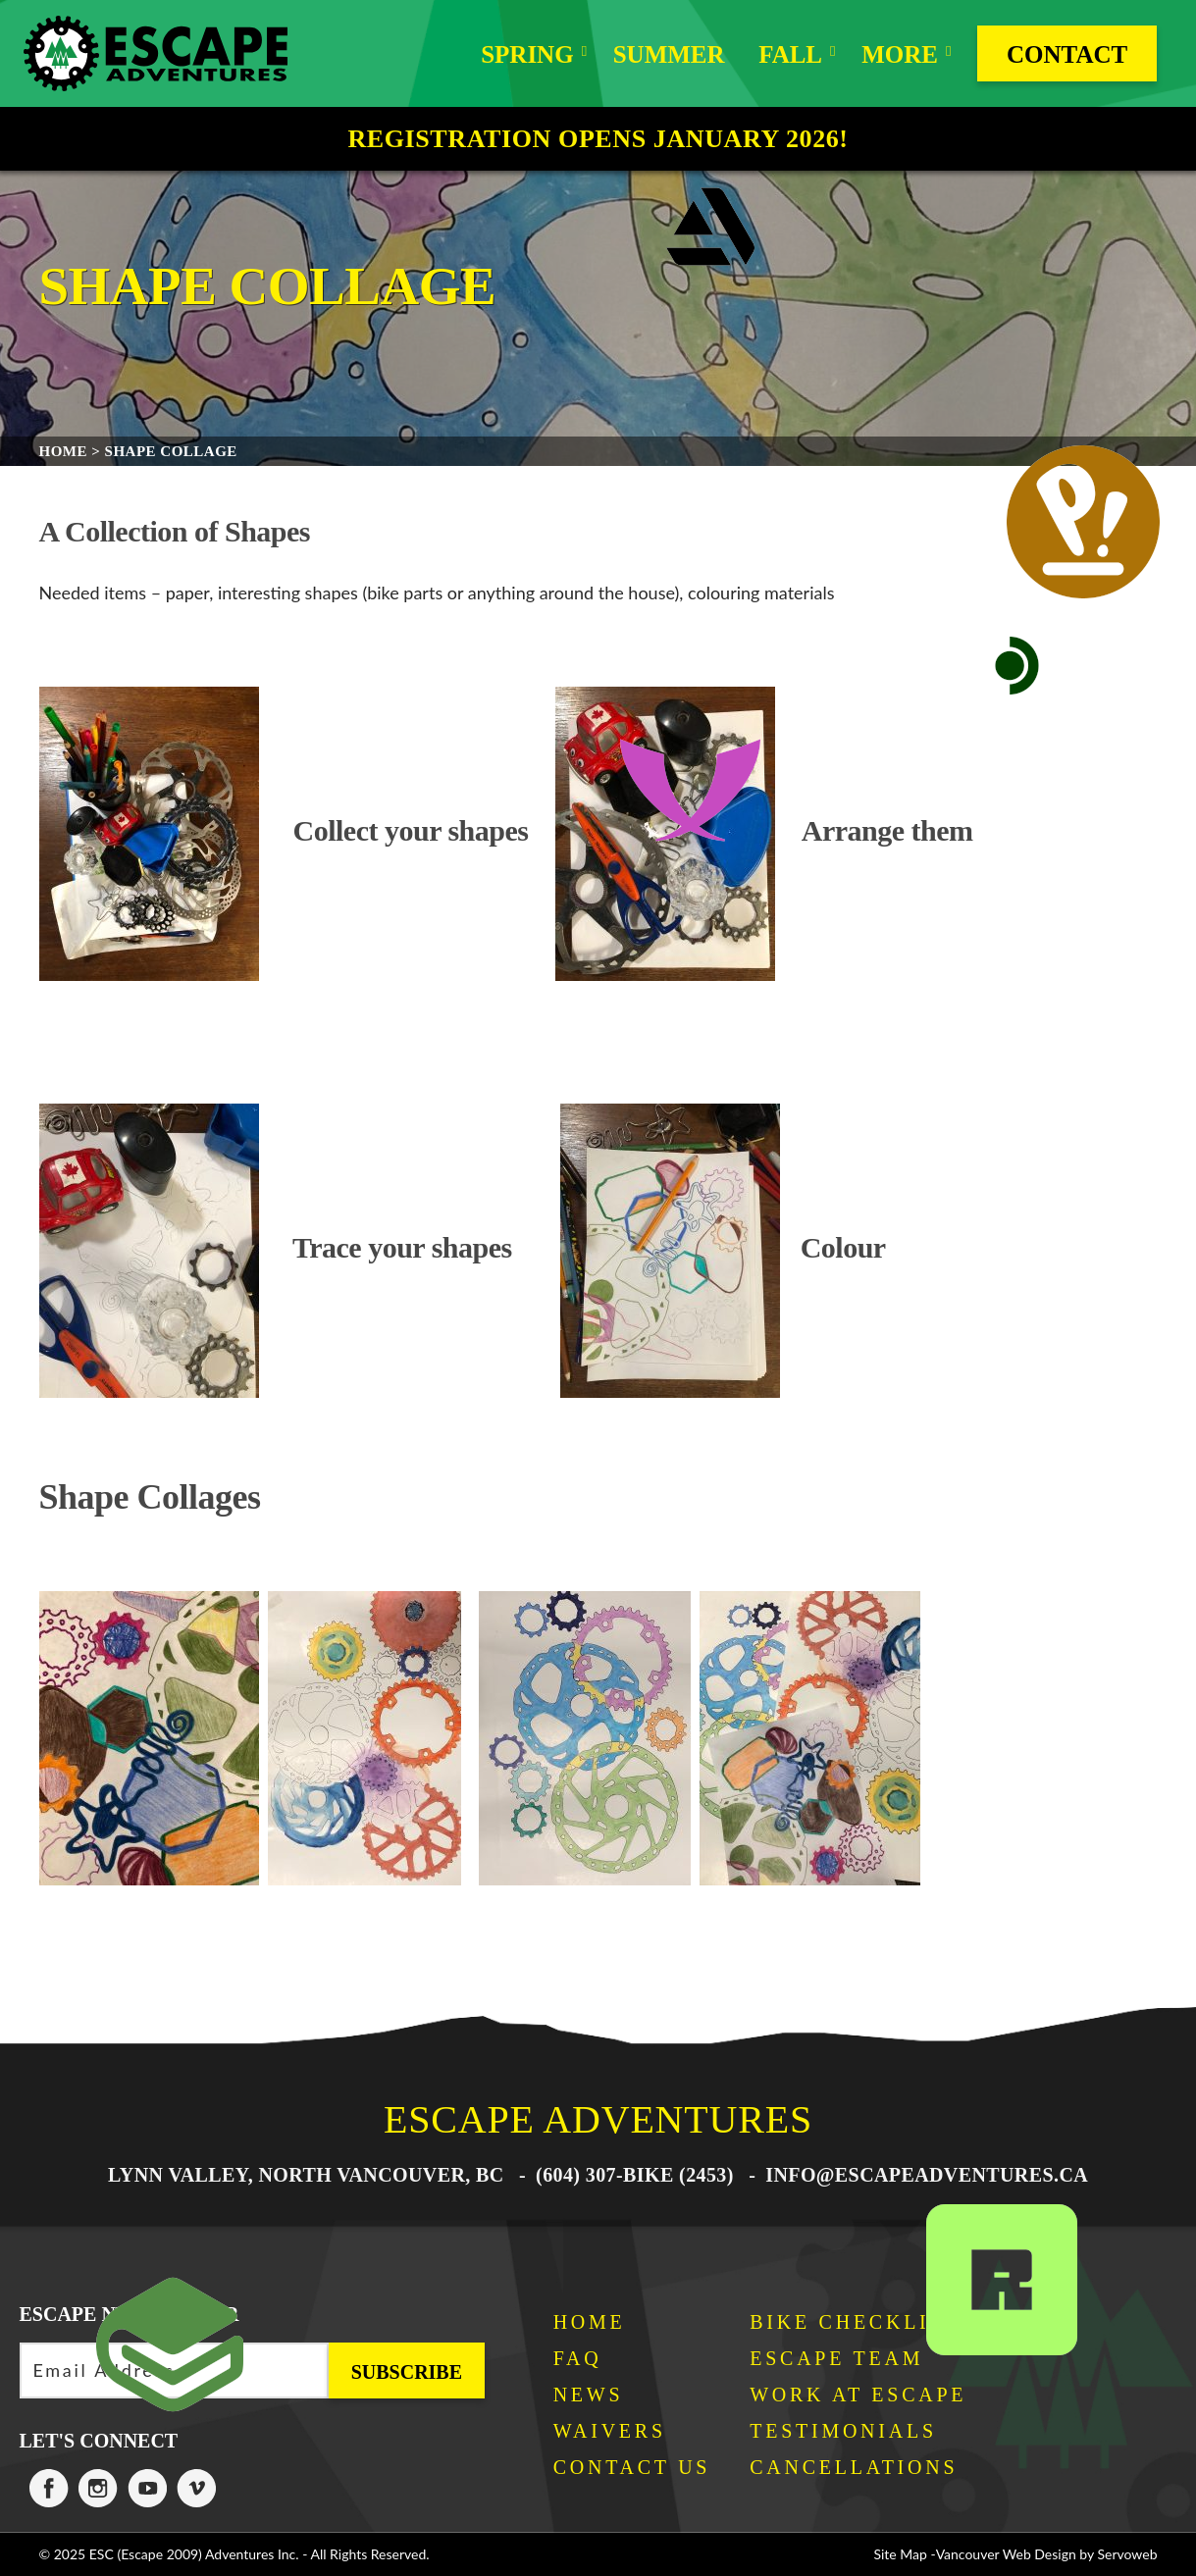 This screenshot has width=1196, height=2576. What do you see at coordinates (710, 227) in the screenshot?
I see `visit ArtStation profile or portfolio` at bounding box center [710, 227].